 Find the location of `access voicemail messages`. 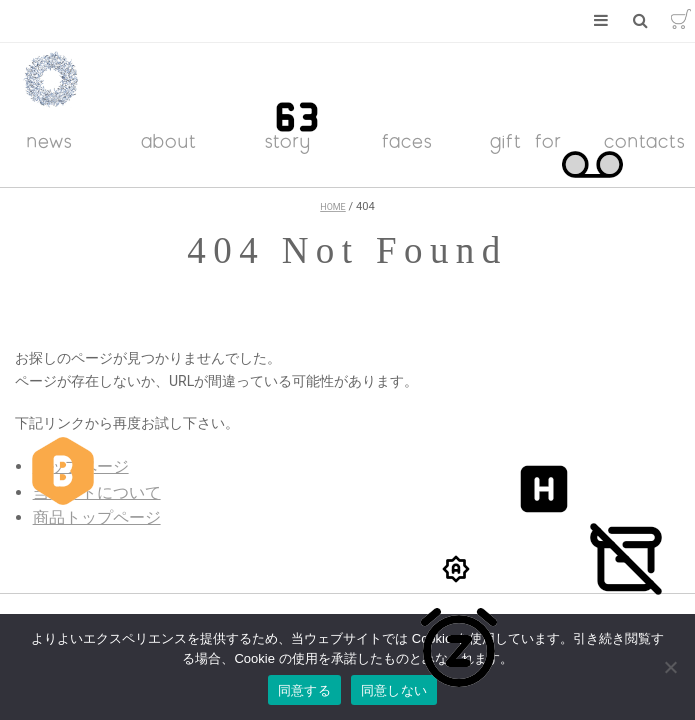

access voicemail messages is located at coordinates (592, 164).